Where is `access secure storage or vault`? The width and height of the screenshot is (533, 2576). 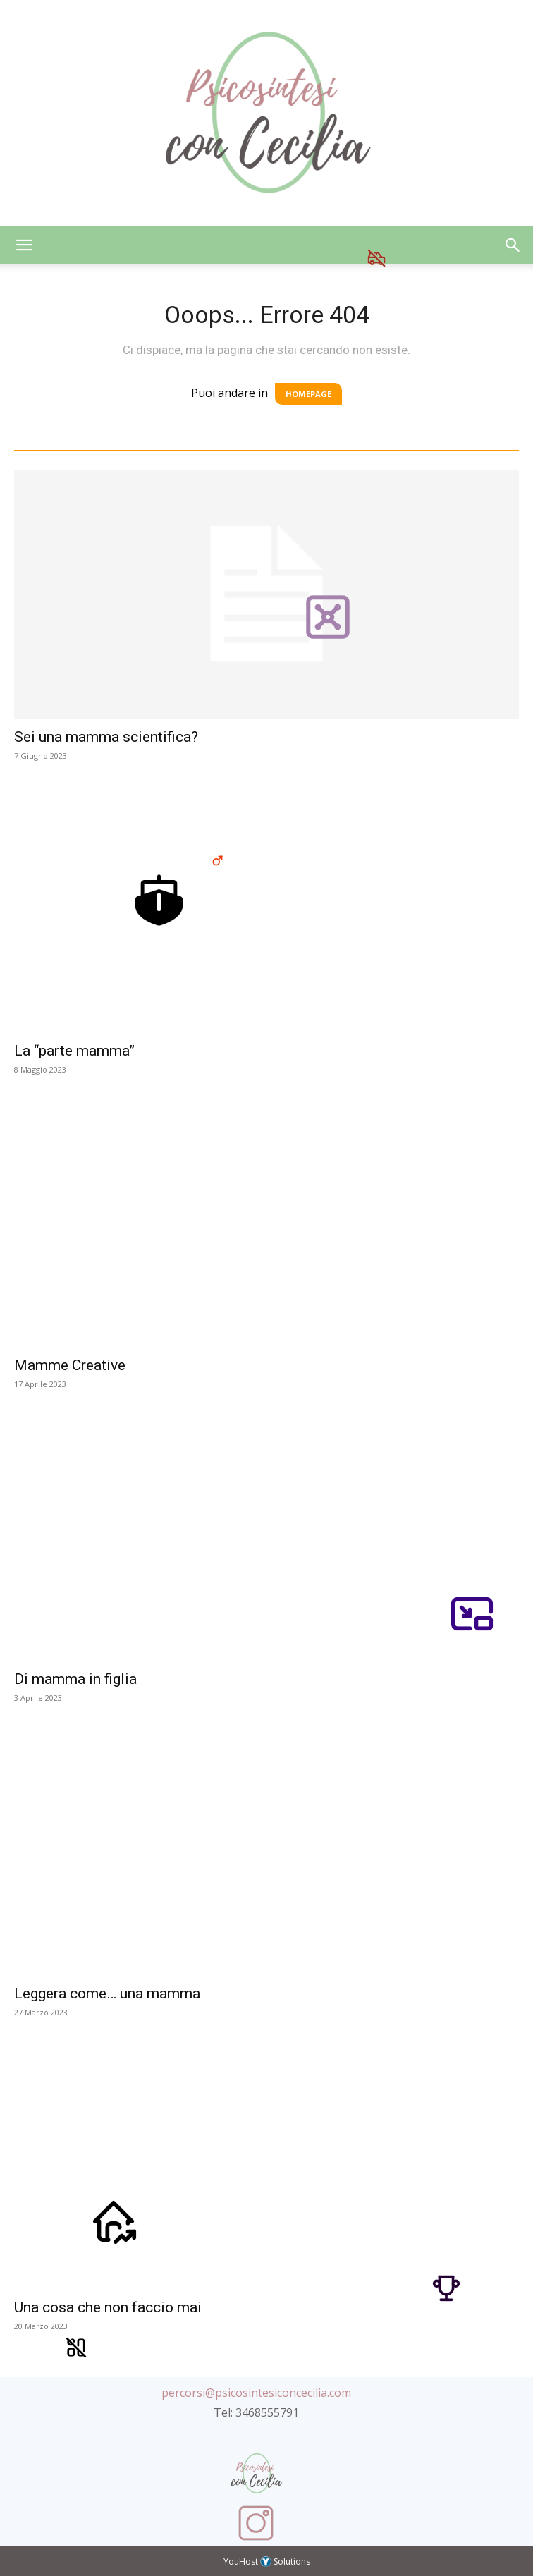 access secure storage or vault is located at coordinates (328, 617).